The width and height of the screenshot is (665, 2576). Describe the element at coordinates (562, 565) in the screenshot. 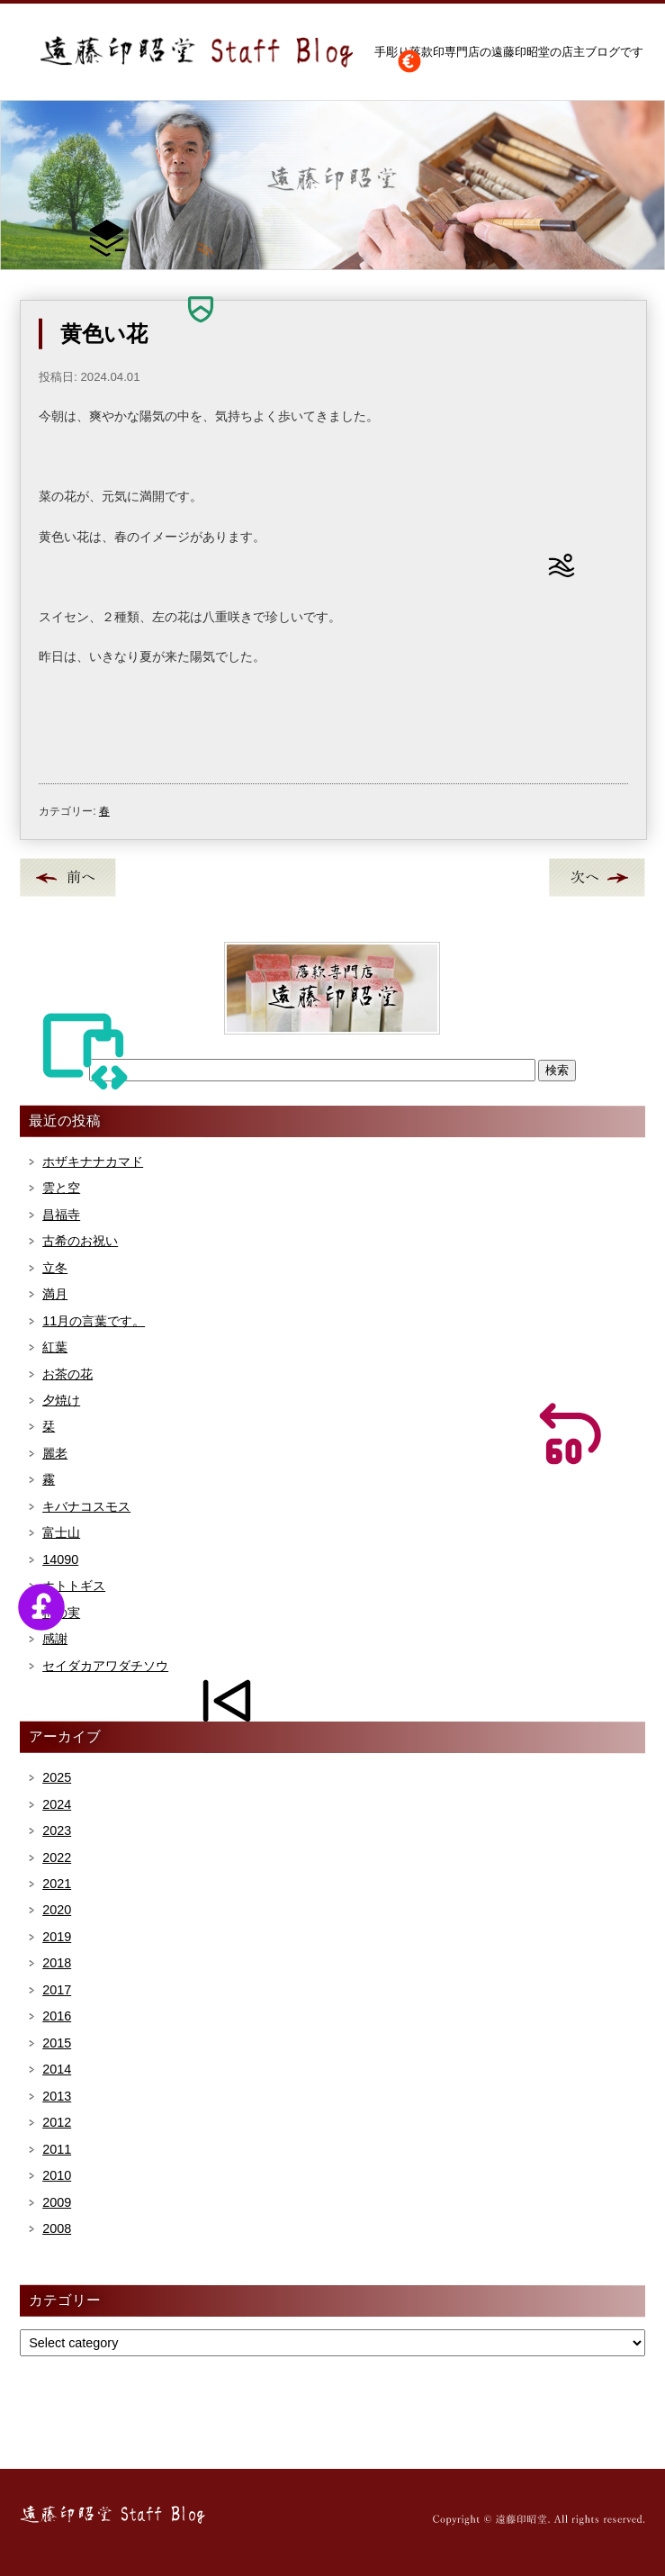

I see `access swimming or aquatic activities` at that location.